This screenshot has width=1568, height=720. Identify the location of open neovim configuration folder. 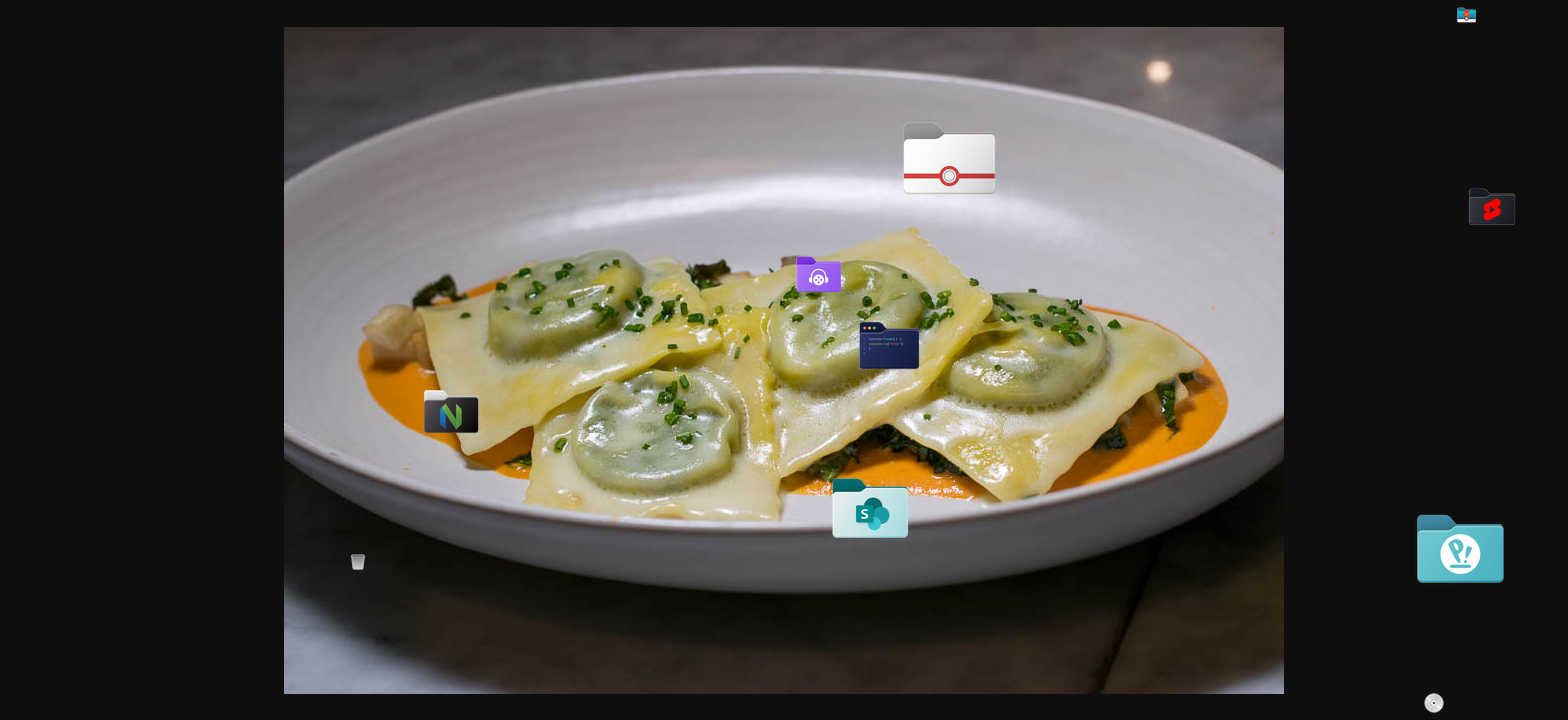
(451, 413).